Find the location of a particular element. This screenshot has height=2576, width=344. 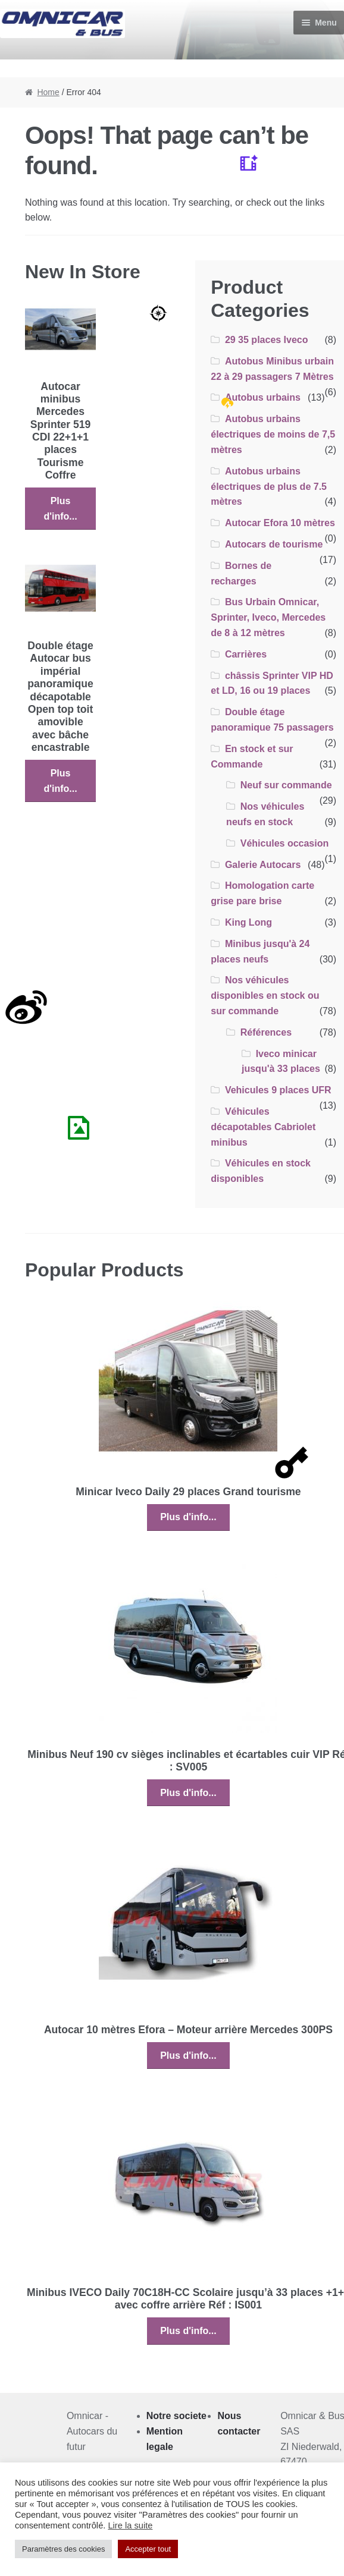

open Weibo app is located at coordinates (26, 1008).